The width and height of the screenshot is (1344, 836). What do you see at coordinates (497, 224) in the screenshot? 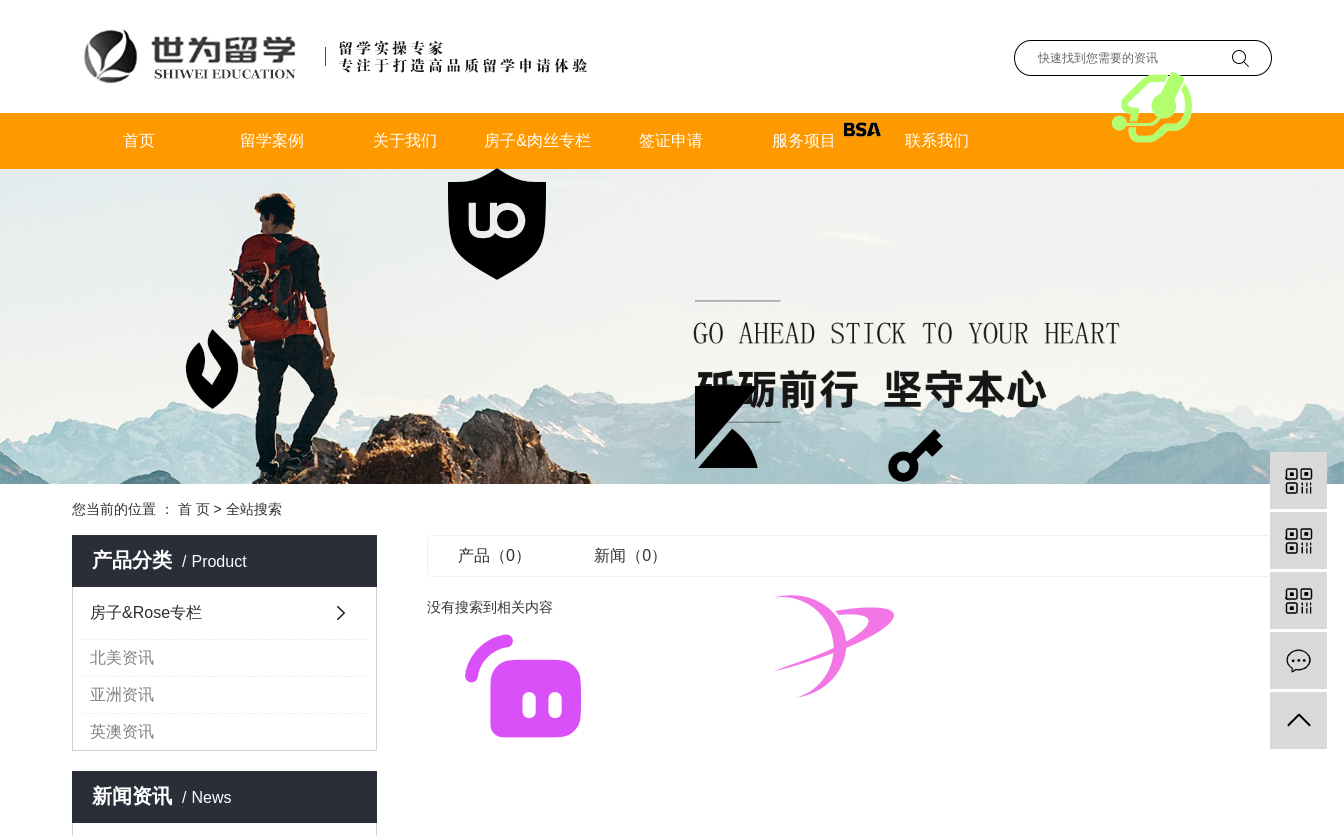
I see `uBlock Origin browser extension logo` at bounding box center [497, 224].